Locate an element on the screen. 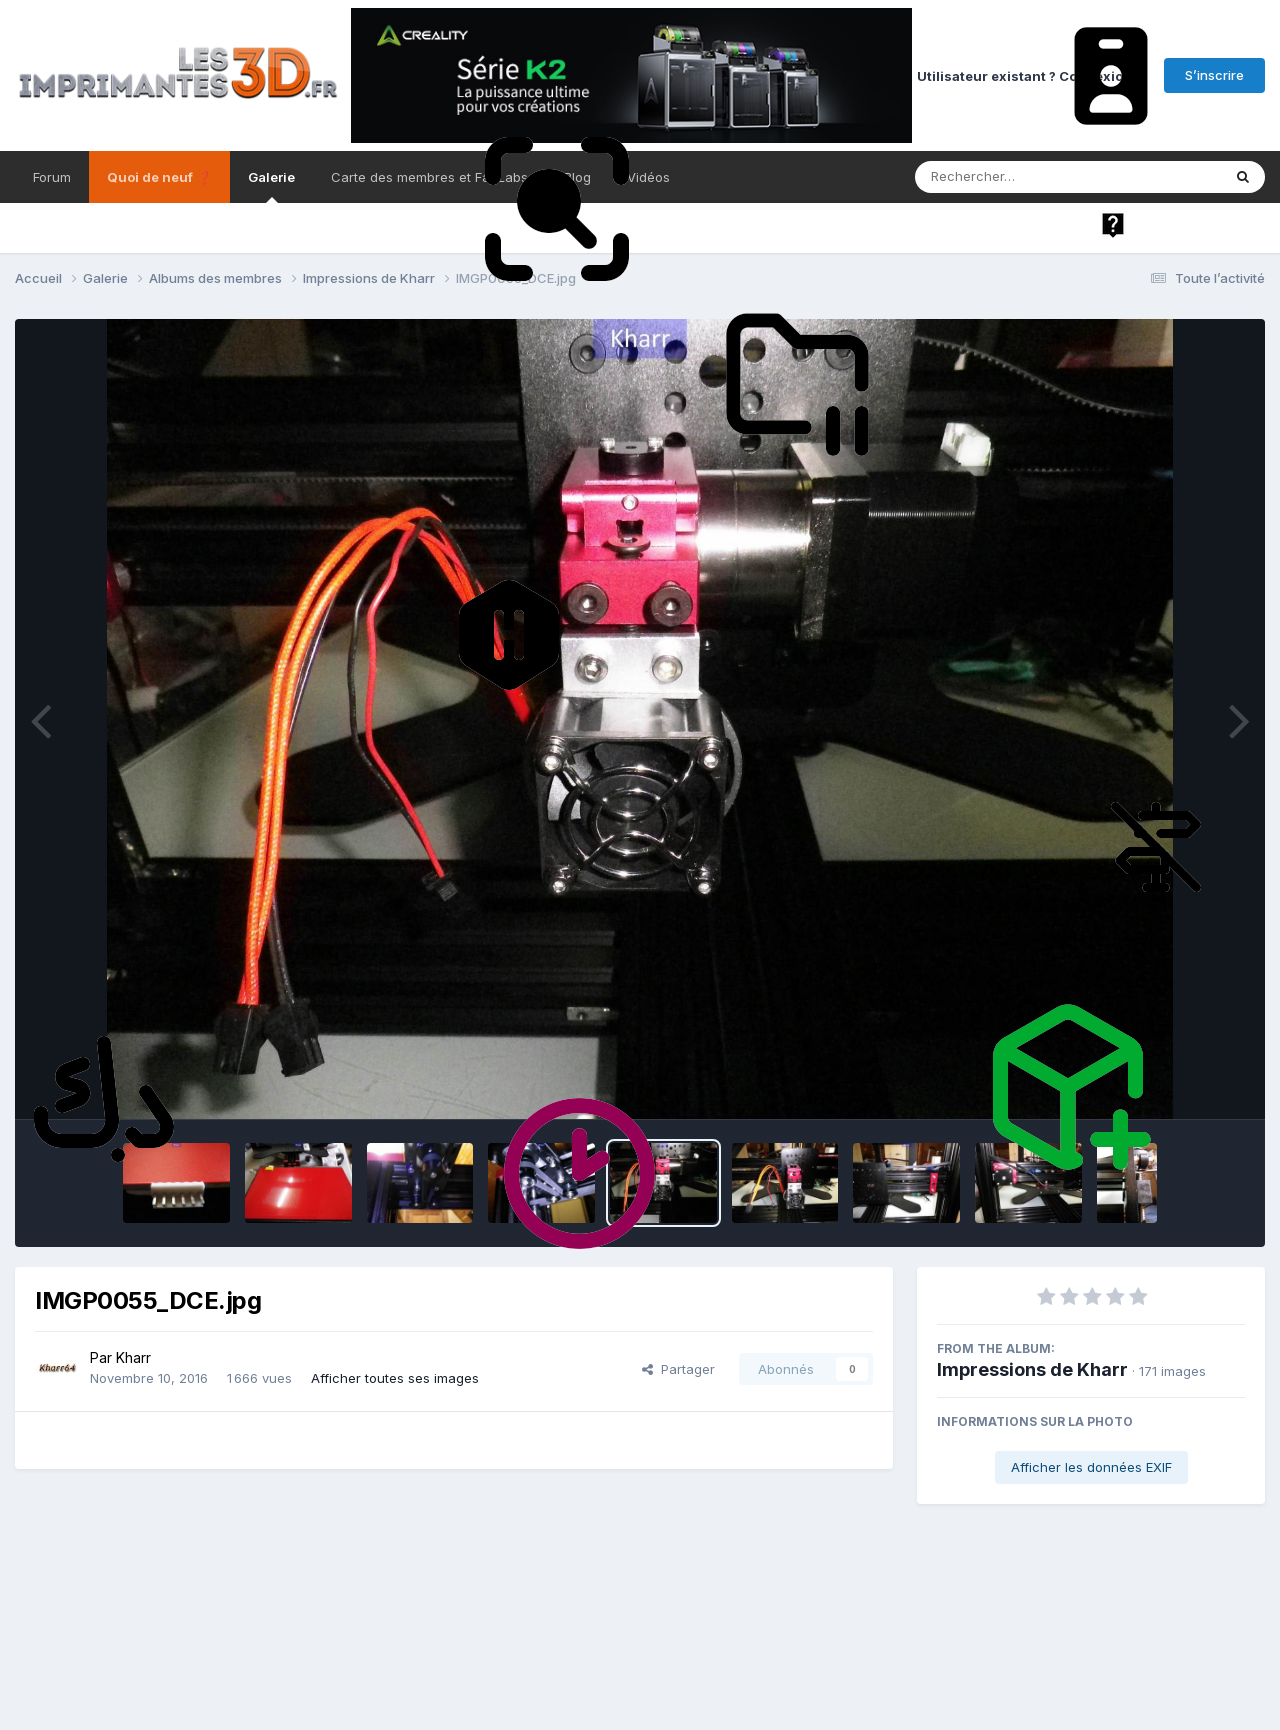 The width and height of the screenshot is (1280, 1730). access help or documentation is located at coordinates (509, 635).